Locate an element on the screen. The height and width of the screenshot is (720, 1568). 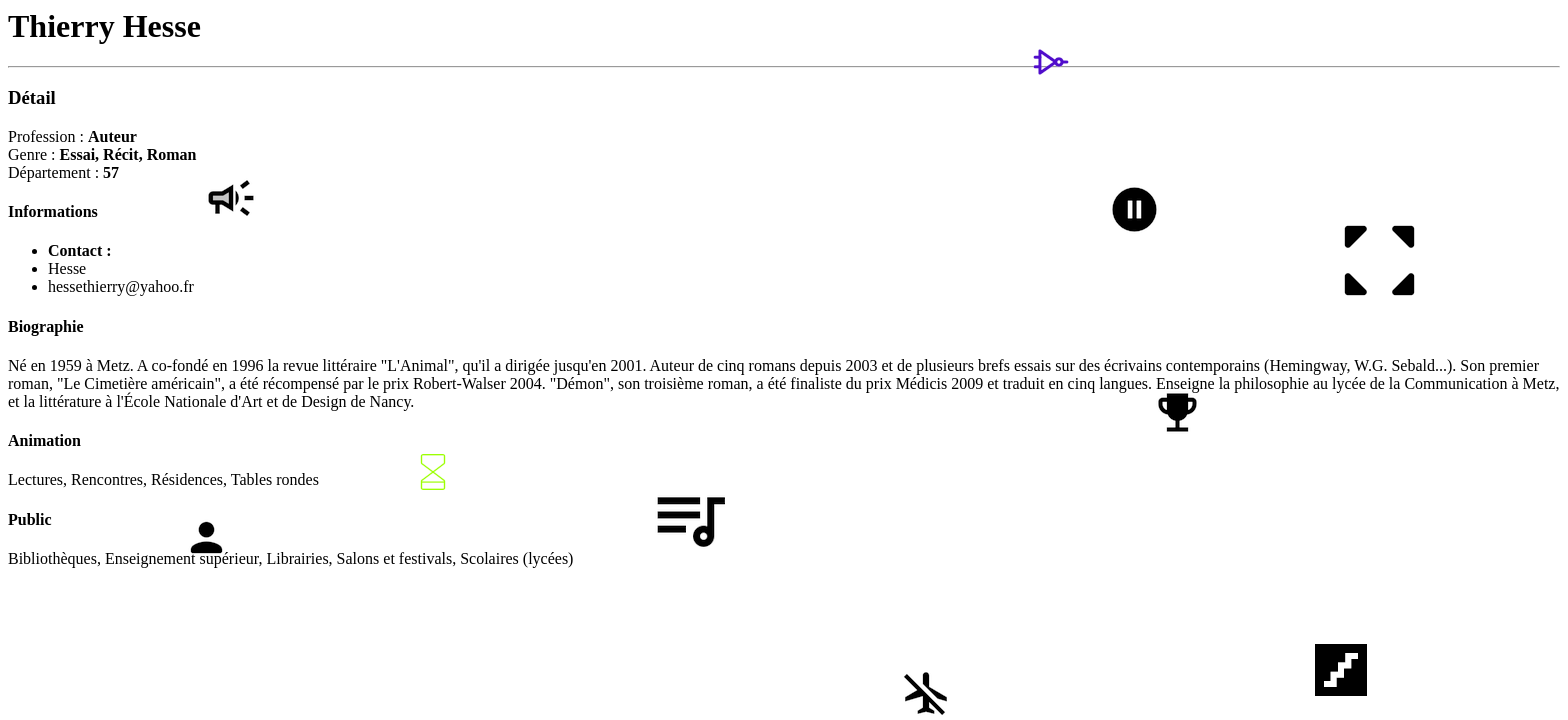
pause media playback is located at coordinates (1134, 209).